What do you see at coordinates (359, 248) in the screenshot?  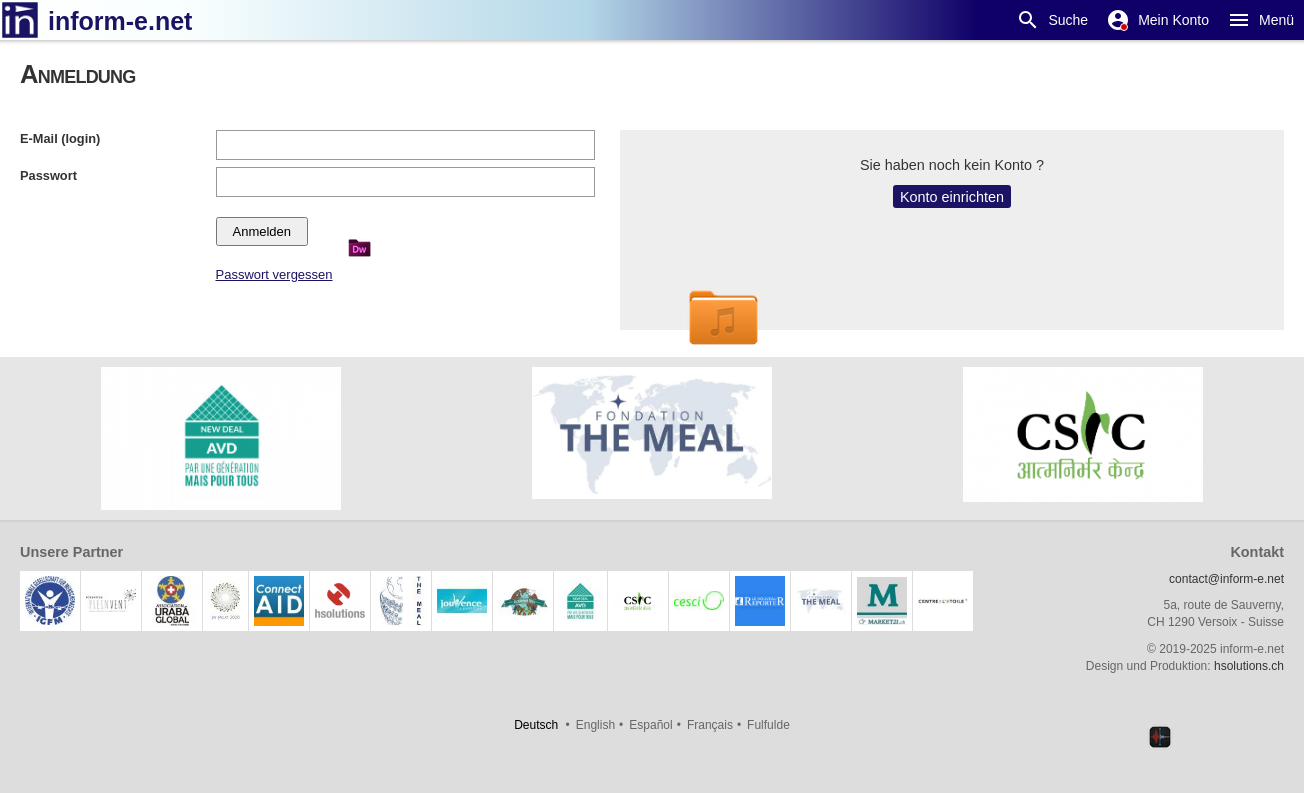 I see `folder containing adobe dreamweaver project files` at bounding box center [359, 248].